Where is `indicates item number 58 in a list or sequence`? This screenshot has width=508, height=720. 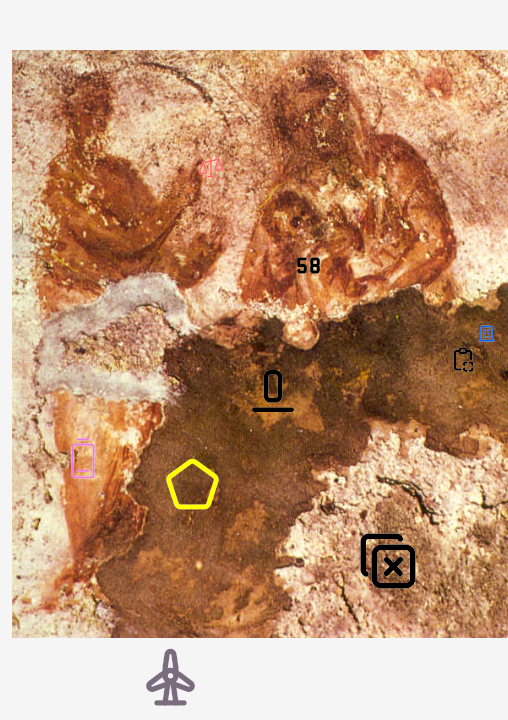
indicates item number 58 in a list or sequence is located at coordinates (308, 265).